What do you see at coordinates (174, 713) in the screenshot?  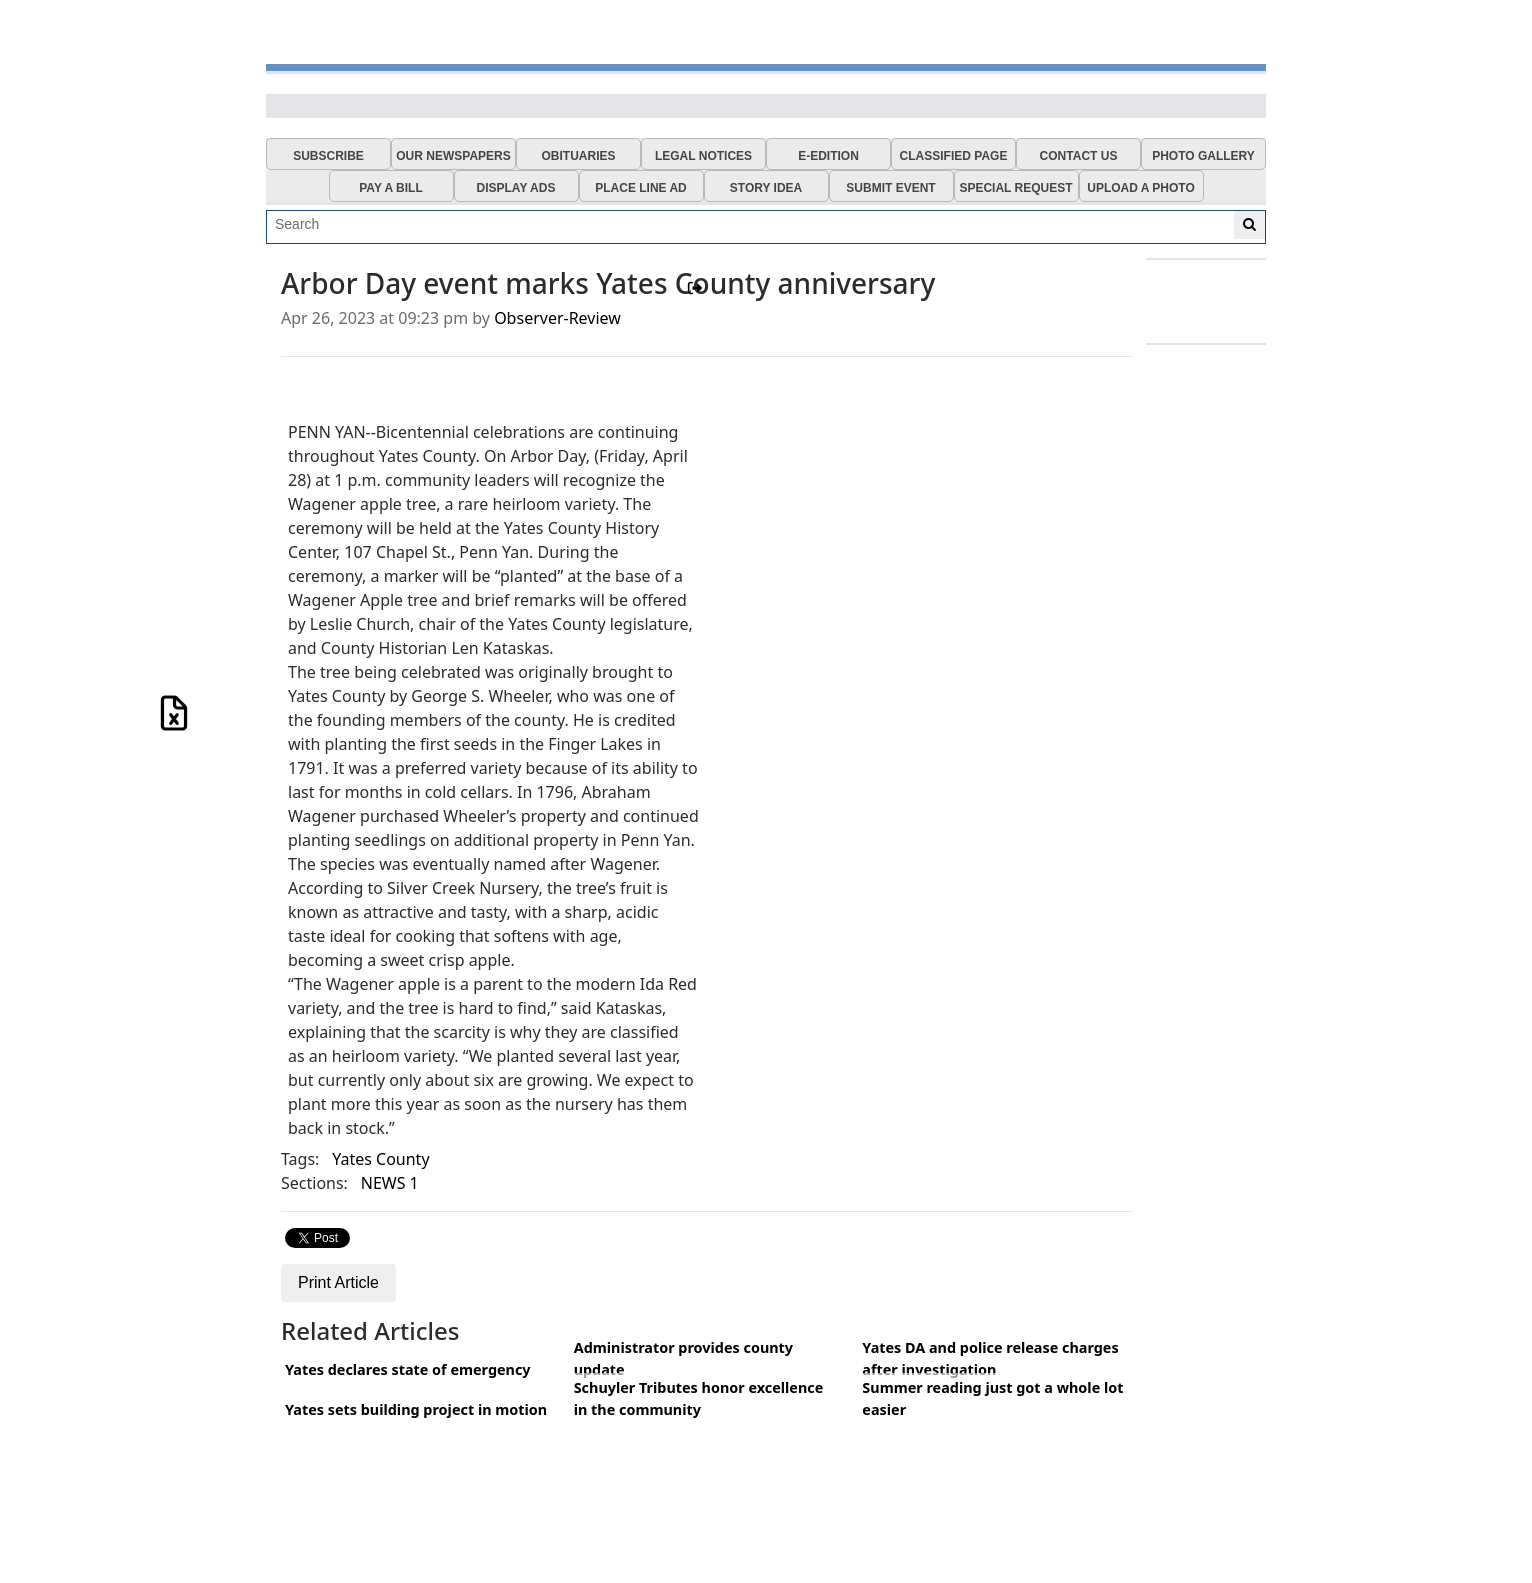 I see `open or view an excel spreadsheet` at bounding box center [174, 713].